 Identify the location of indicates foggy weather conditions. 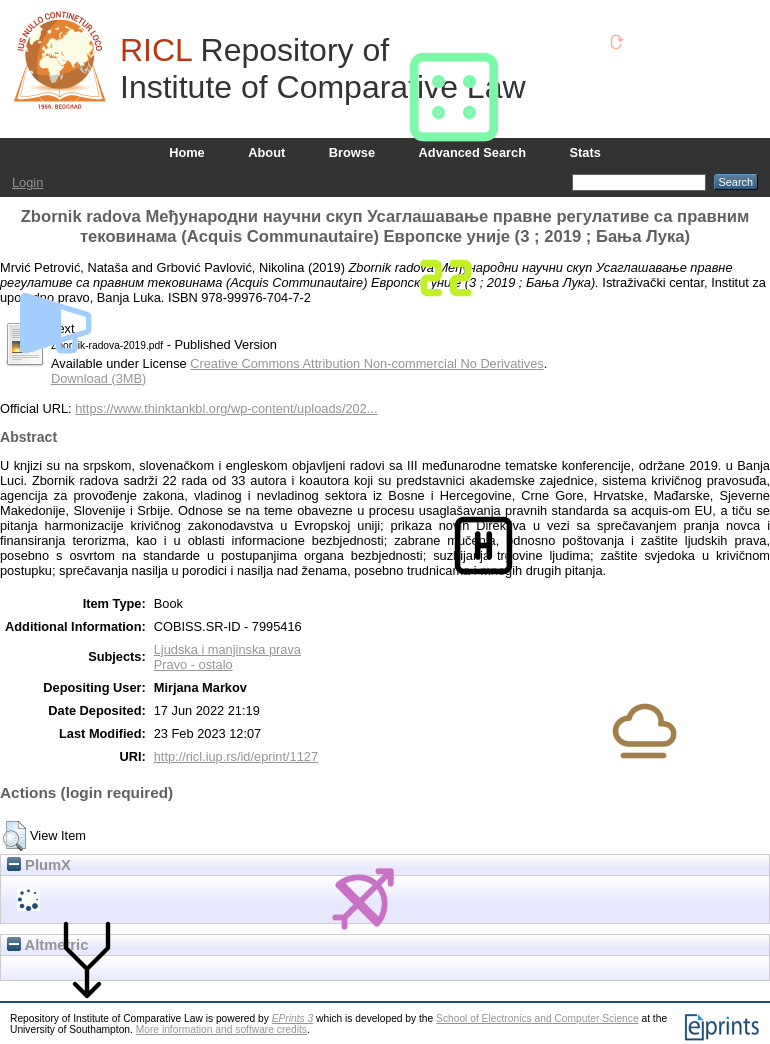
(643, 732).